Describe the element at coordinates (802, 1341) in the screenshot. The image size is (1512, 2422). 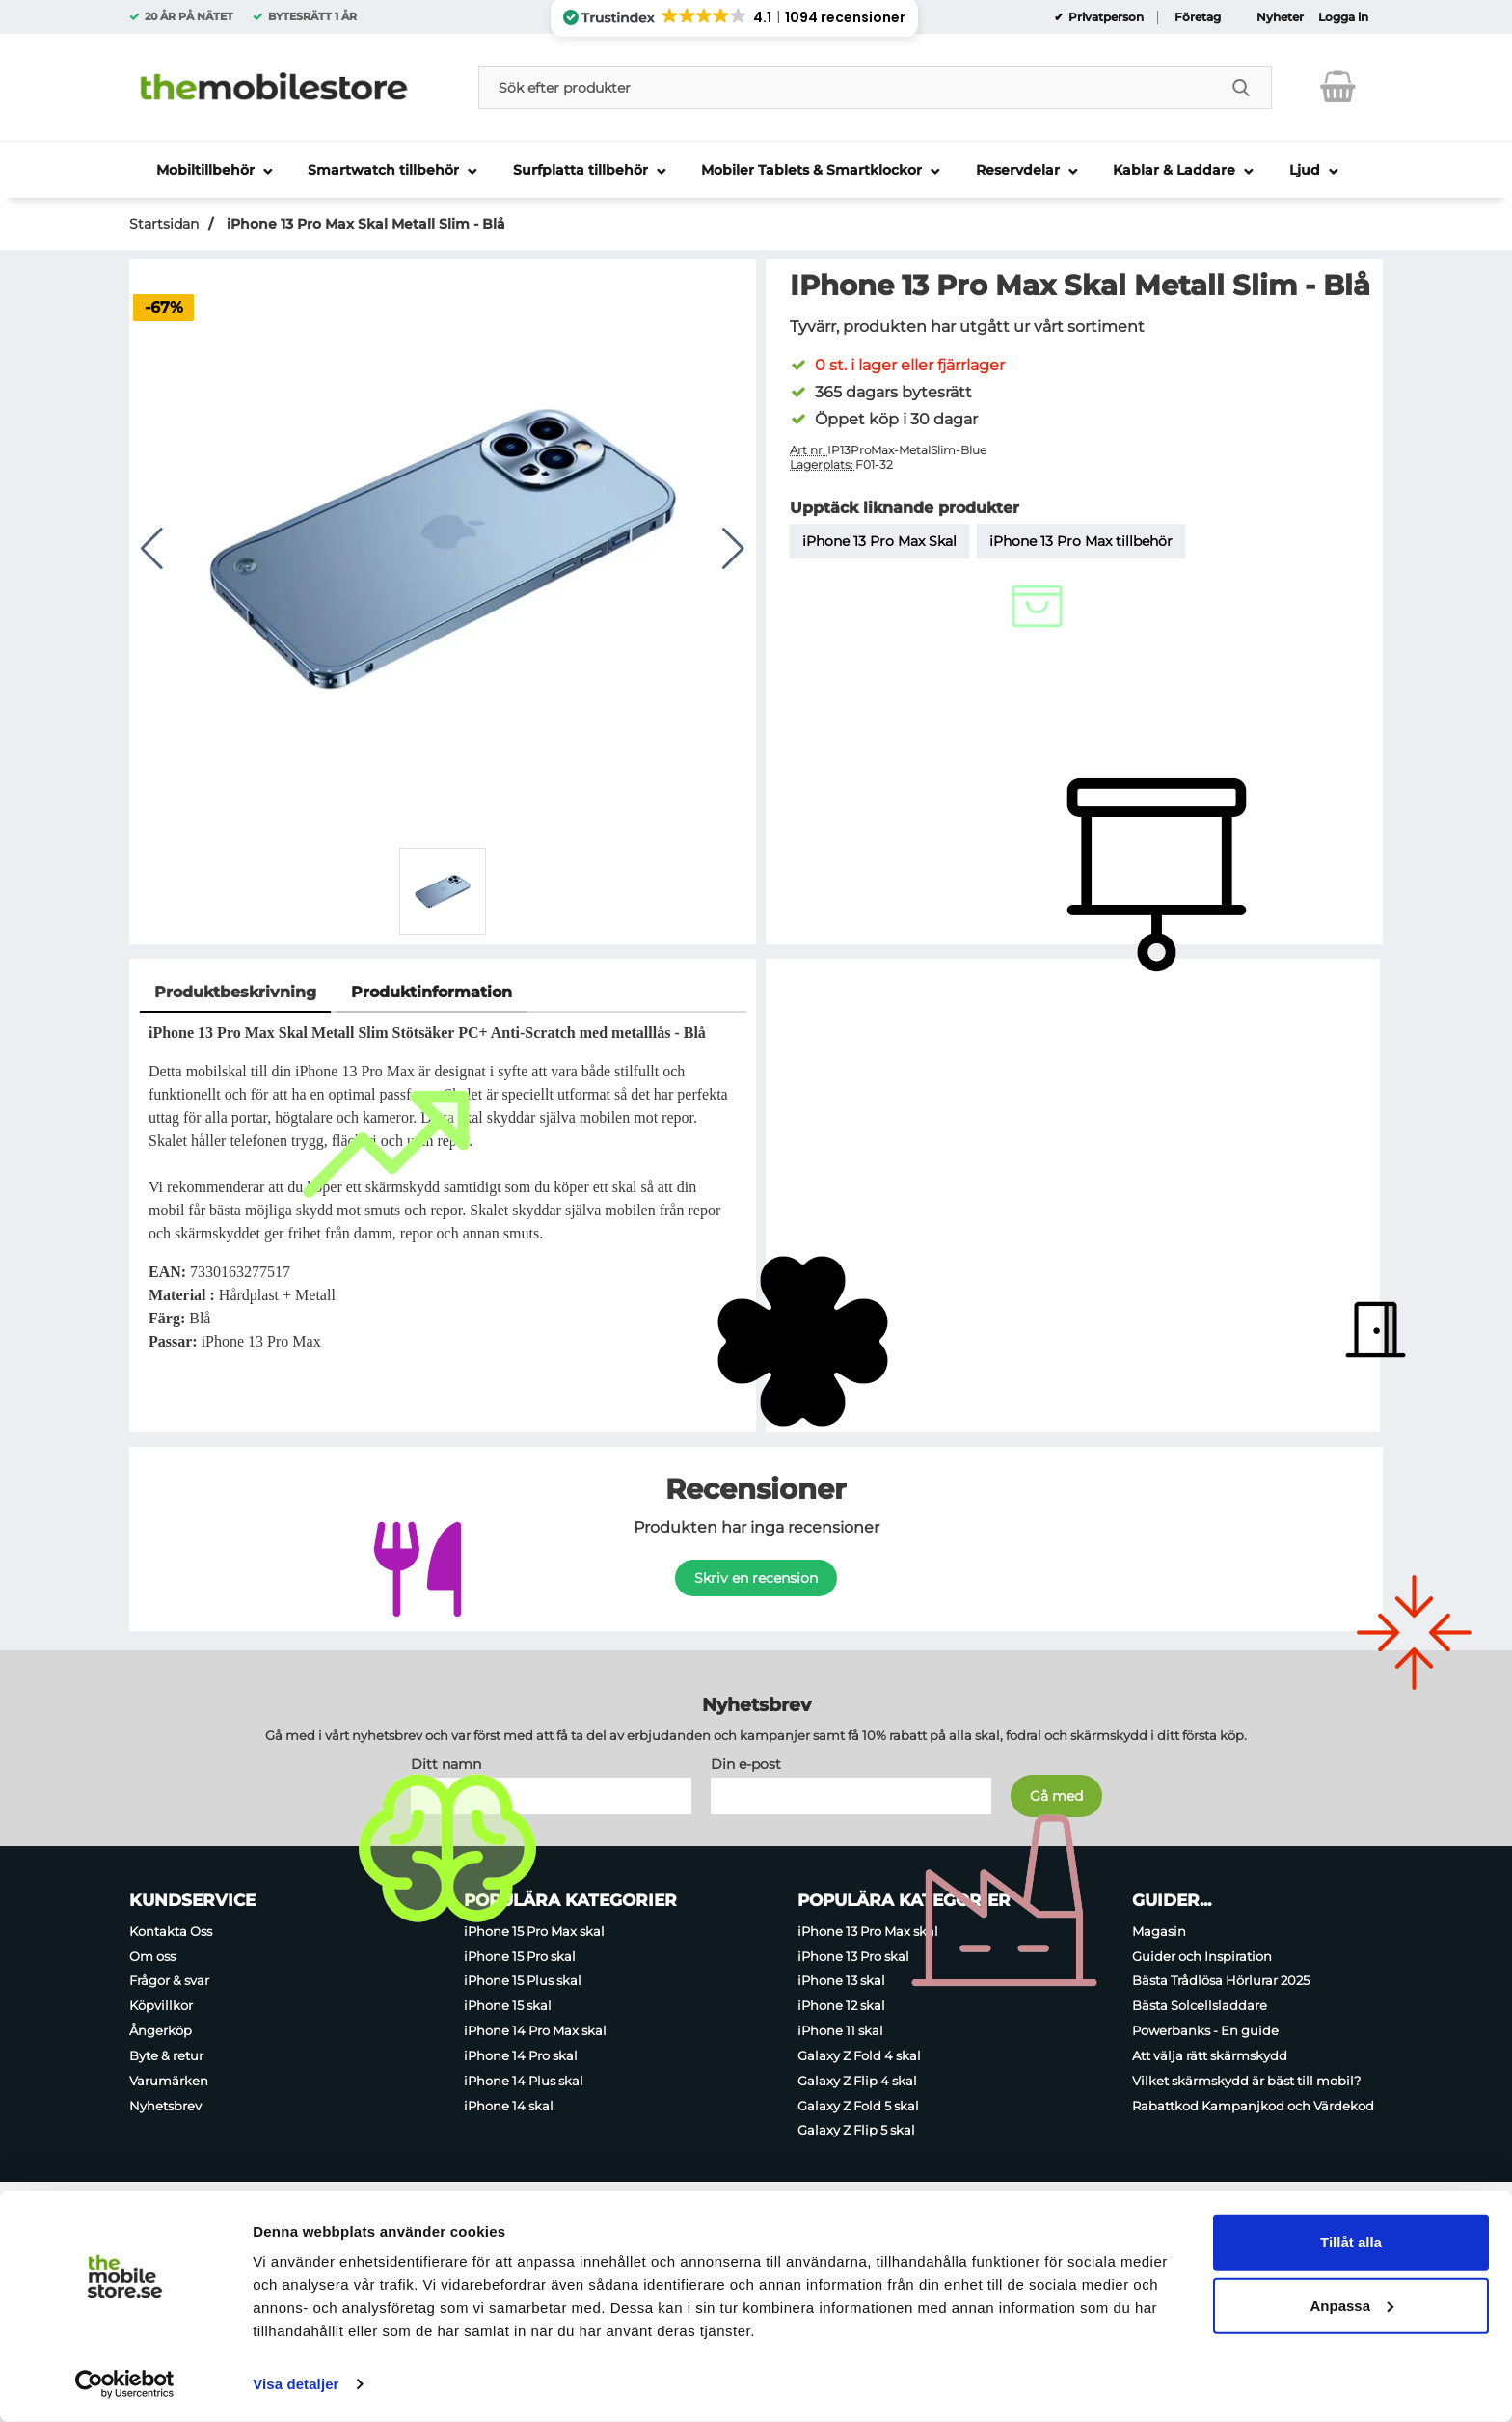
I see `indicates a lucky or bonus reward` at that location.